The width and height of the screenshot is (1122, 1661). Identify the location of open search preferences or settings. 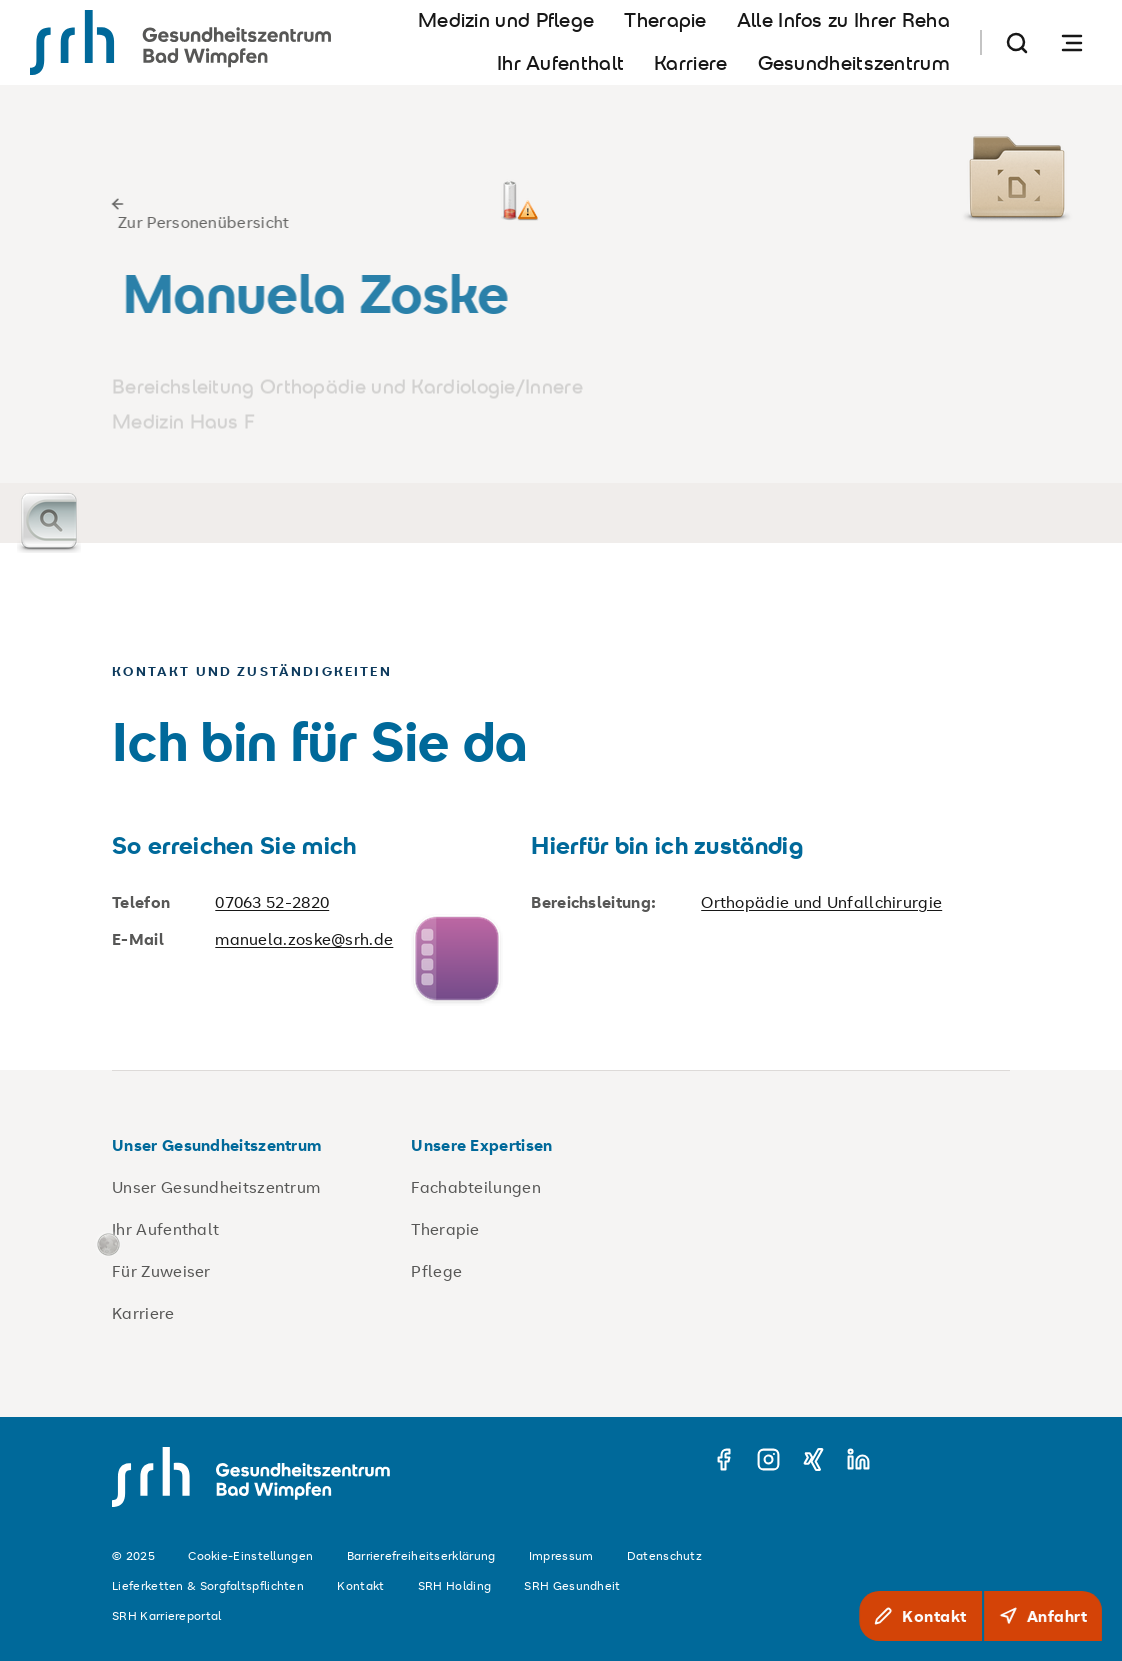
(49, 521).